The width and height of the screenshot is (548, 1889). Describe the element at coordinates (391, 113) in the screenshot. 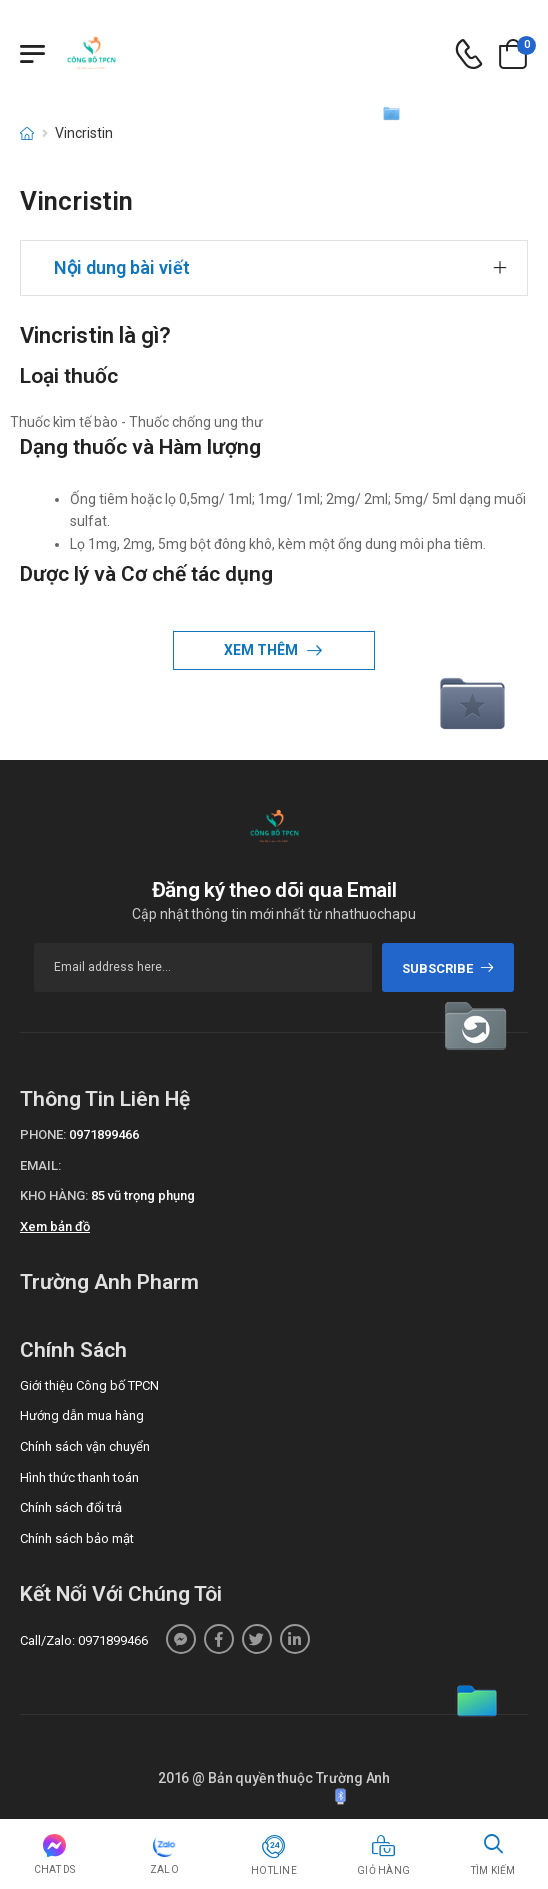

I see `open folder containing email attachments` at that location.